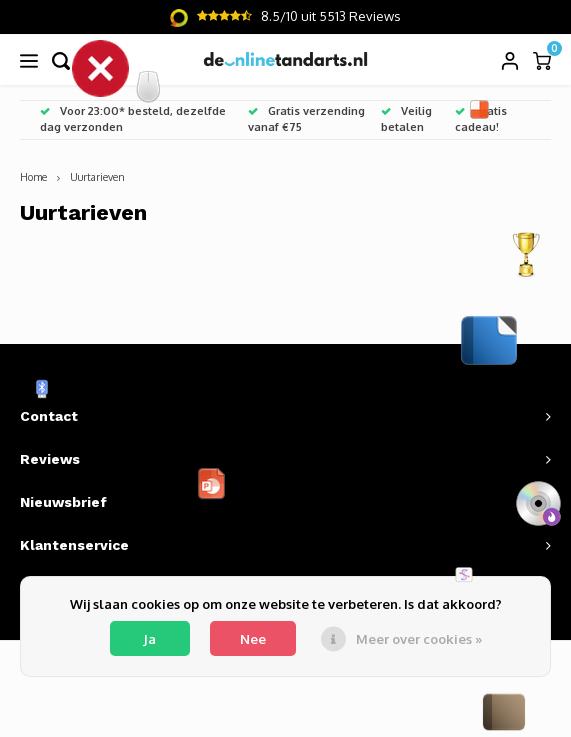 The height and width of the screenshot is (737, 571). What do you see at coordinates (100, 68) in the screenshot?
I see `stop or cancel the current action` at bounding box center [100, 68].